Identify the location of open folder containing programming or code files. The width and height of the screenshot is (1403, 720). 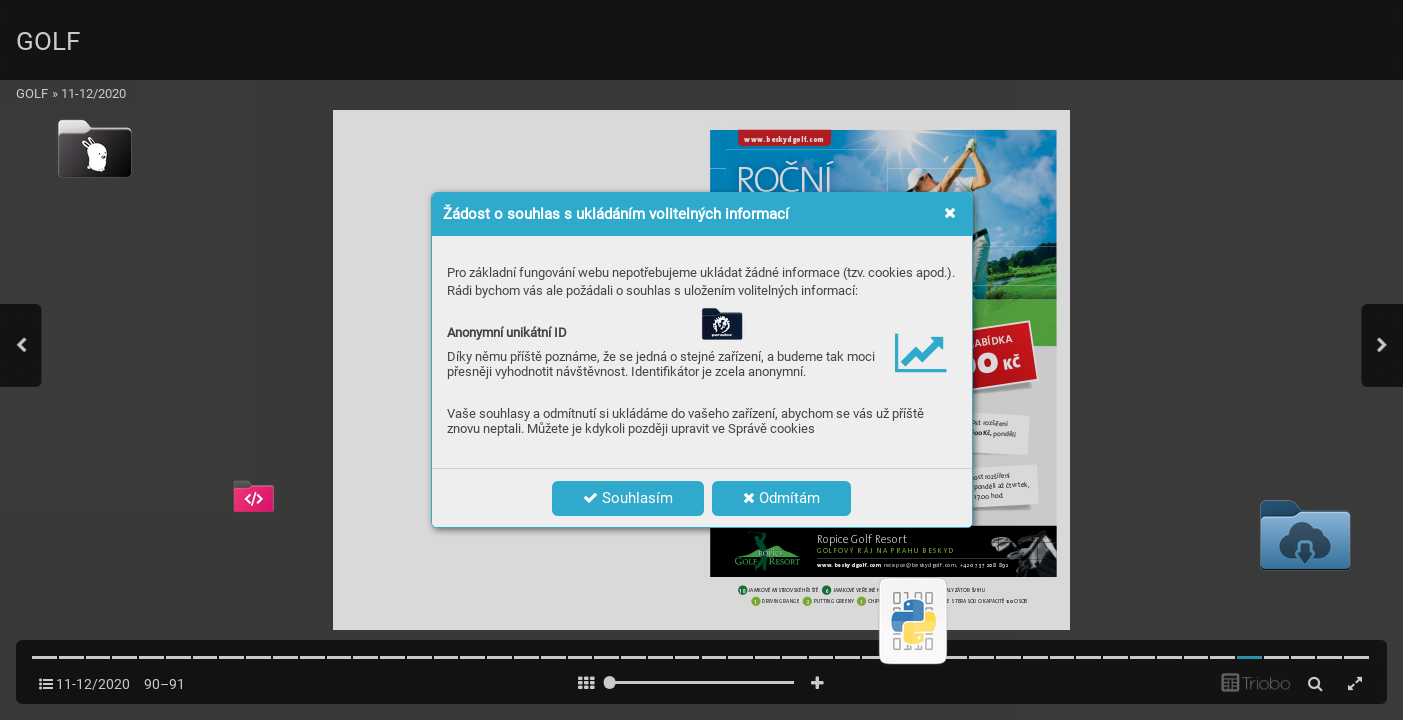
(253, 497).